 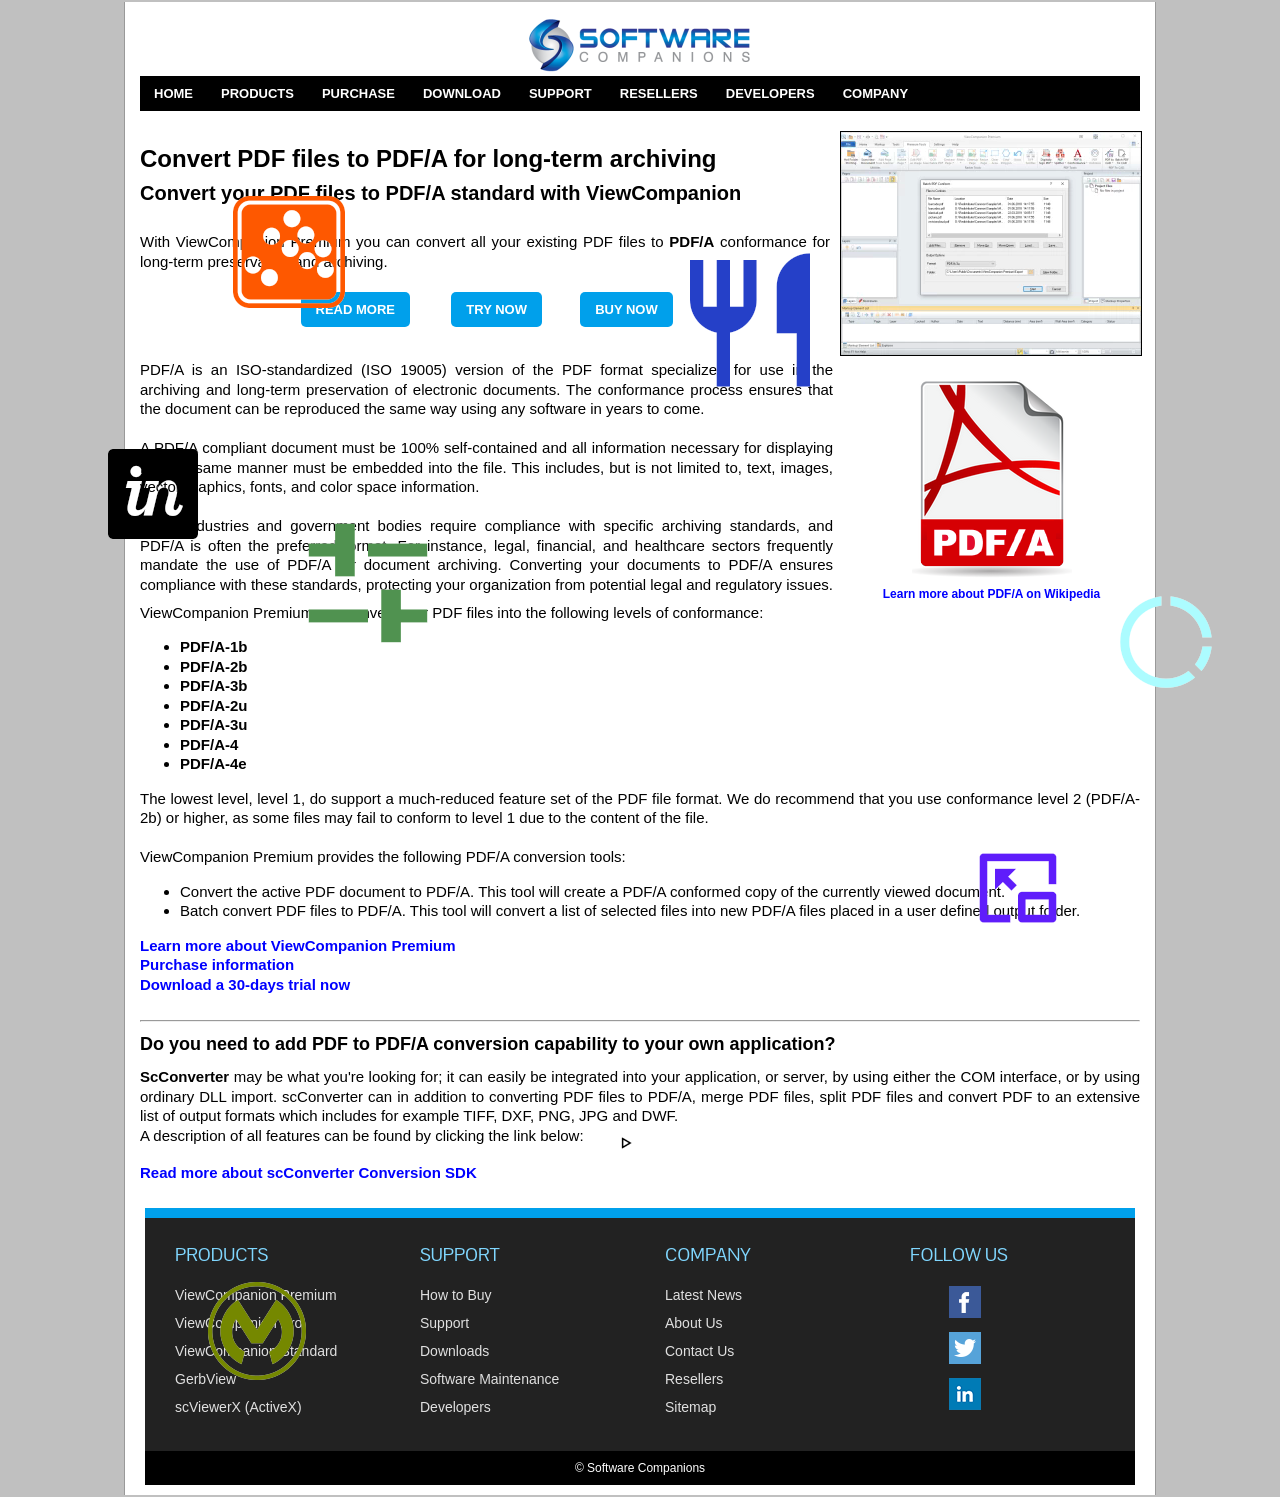 What do you see at coordinates (1166, 642) in the screenshot?
I see `view data breakdown by category` at bounding box center [1166, 642].